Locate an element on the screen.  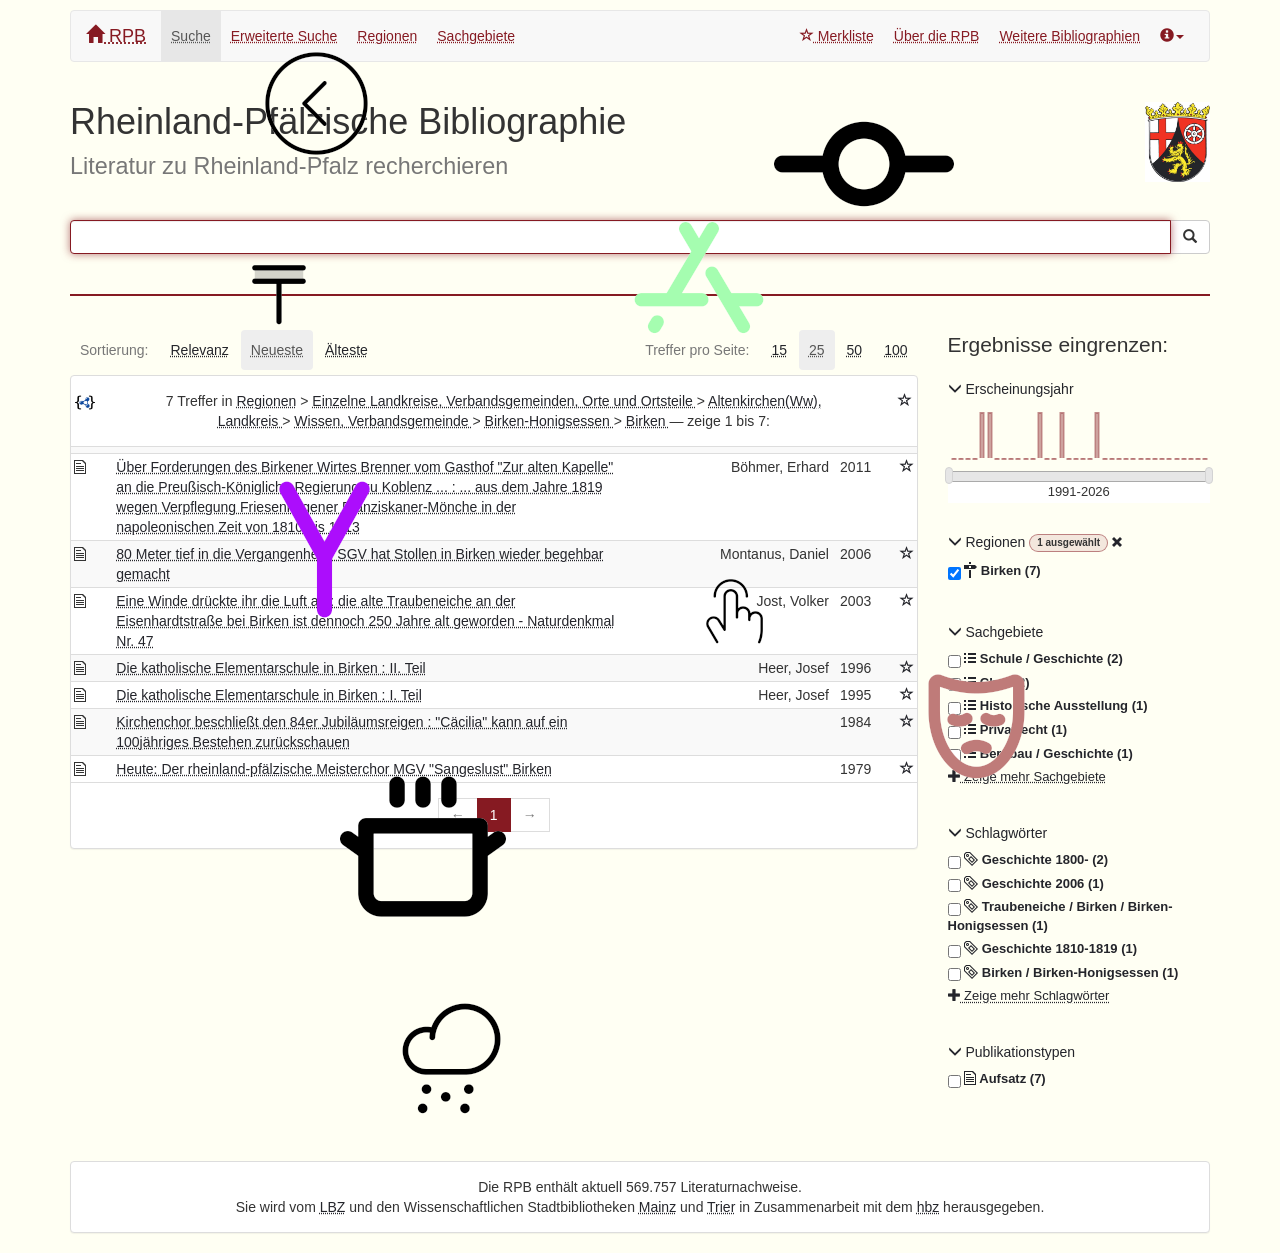
go back to the previous screen is located at coordinates (316, 103).